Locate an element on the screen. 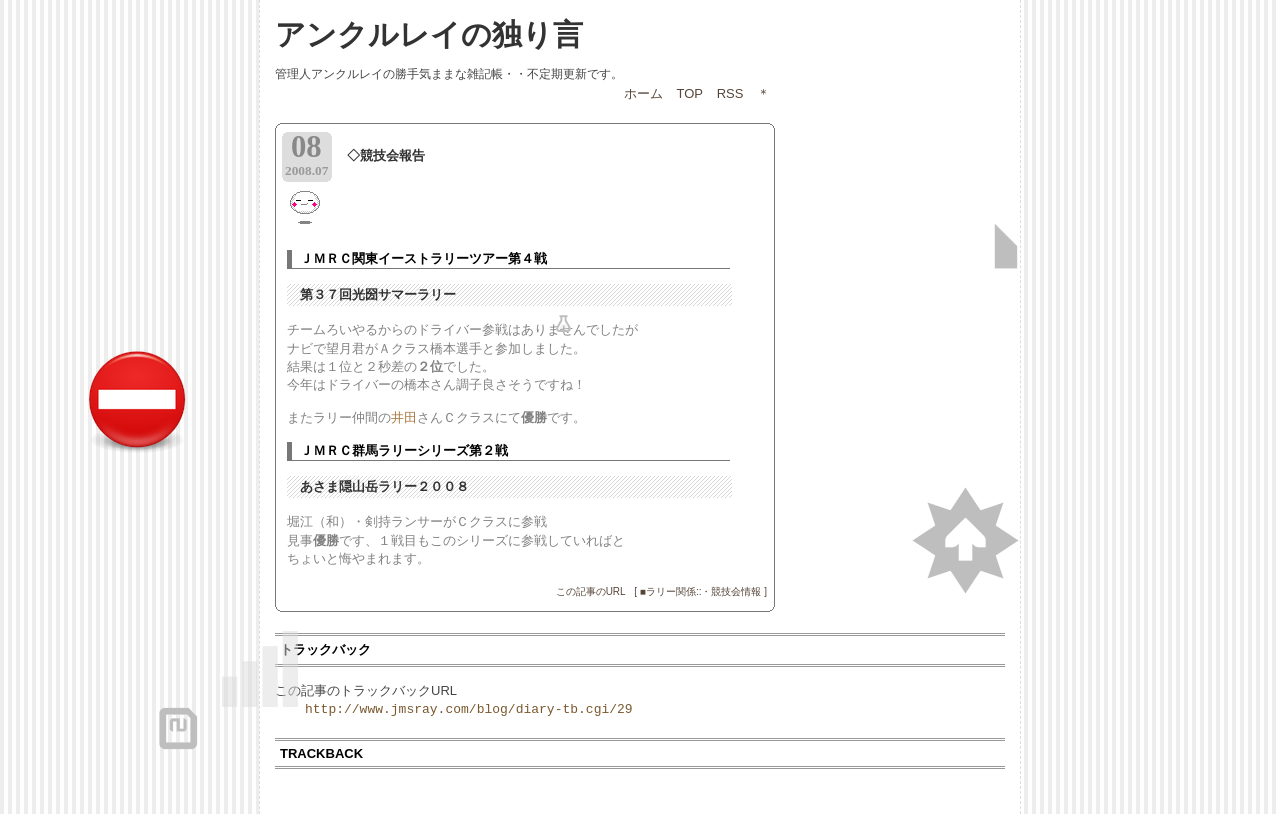 Image resolution: width=1280 pixels, height=814 pixels. indicates a software update is available is located at coordinates (965, 540).